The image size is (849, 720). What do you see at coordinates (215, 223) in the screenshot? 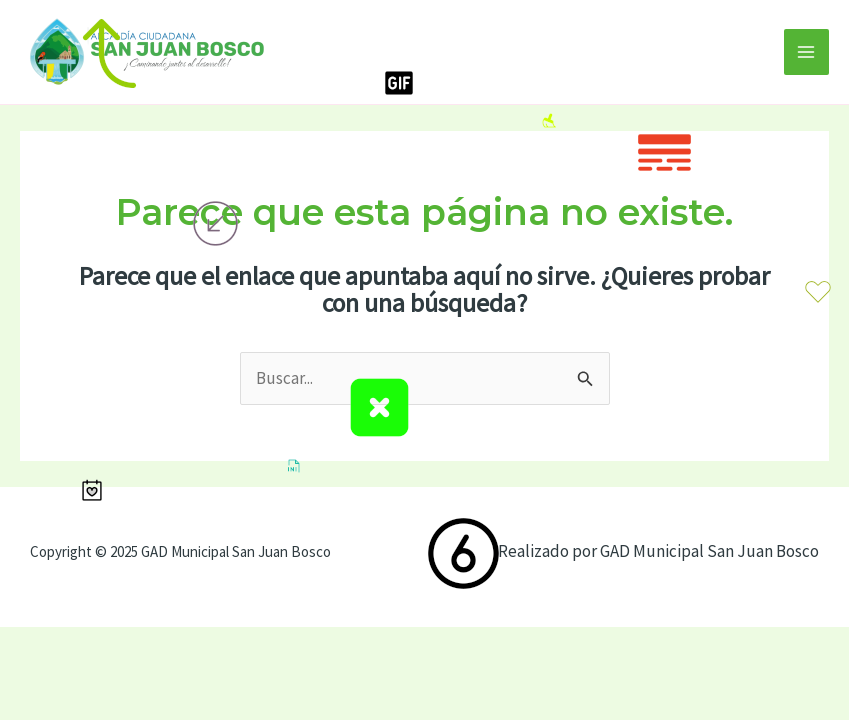
I see `navigate to previous or lower-left content` at bounding box center [215, 223].